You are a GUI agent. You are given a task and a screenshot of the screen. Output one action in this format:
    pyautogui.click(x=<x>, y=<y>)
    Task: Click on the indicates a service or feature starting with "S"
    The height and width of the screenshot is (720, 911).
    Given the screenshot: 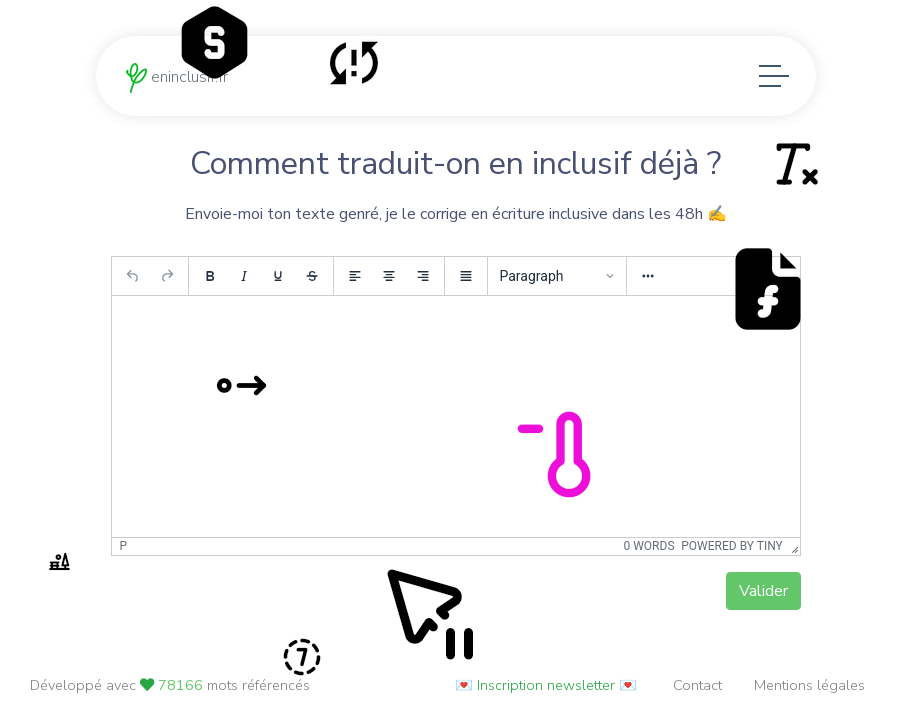 What is the action you would take?
    pyautogui.click(x=214, y=42)
    